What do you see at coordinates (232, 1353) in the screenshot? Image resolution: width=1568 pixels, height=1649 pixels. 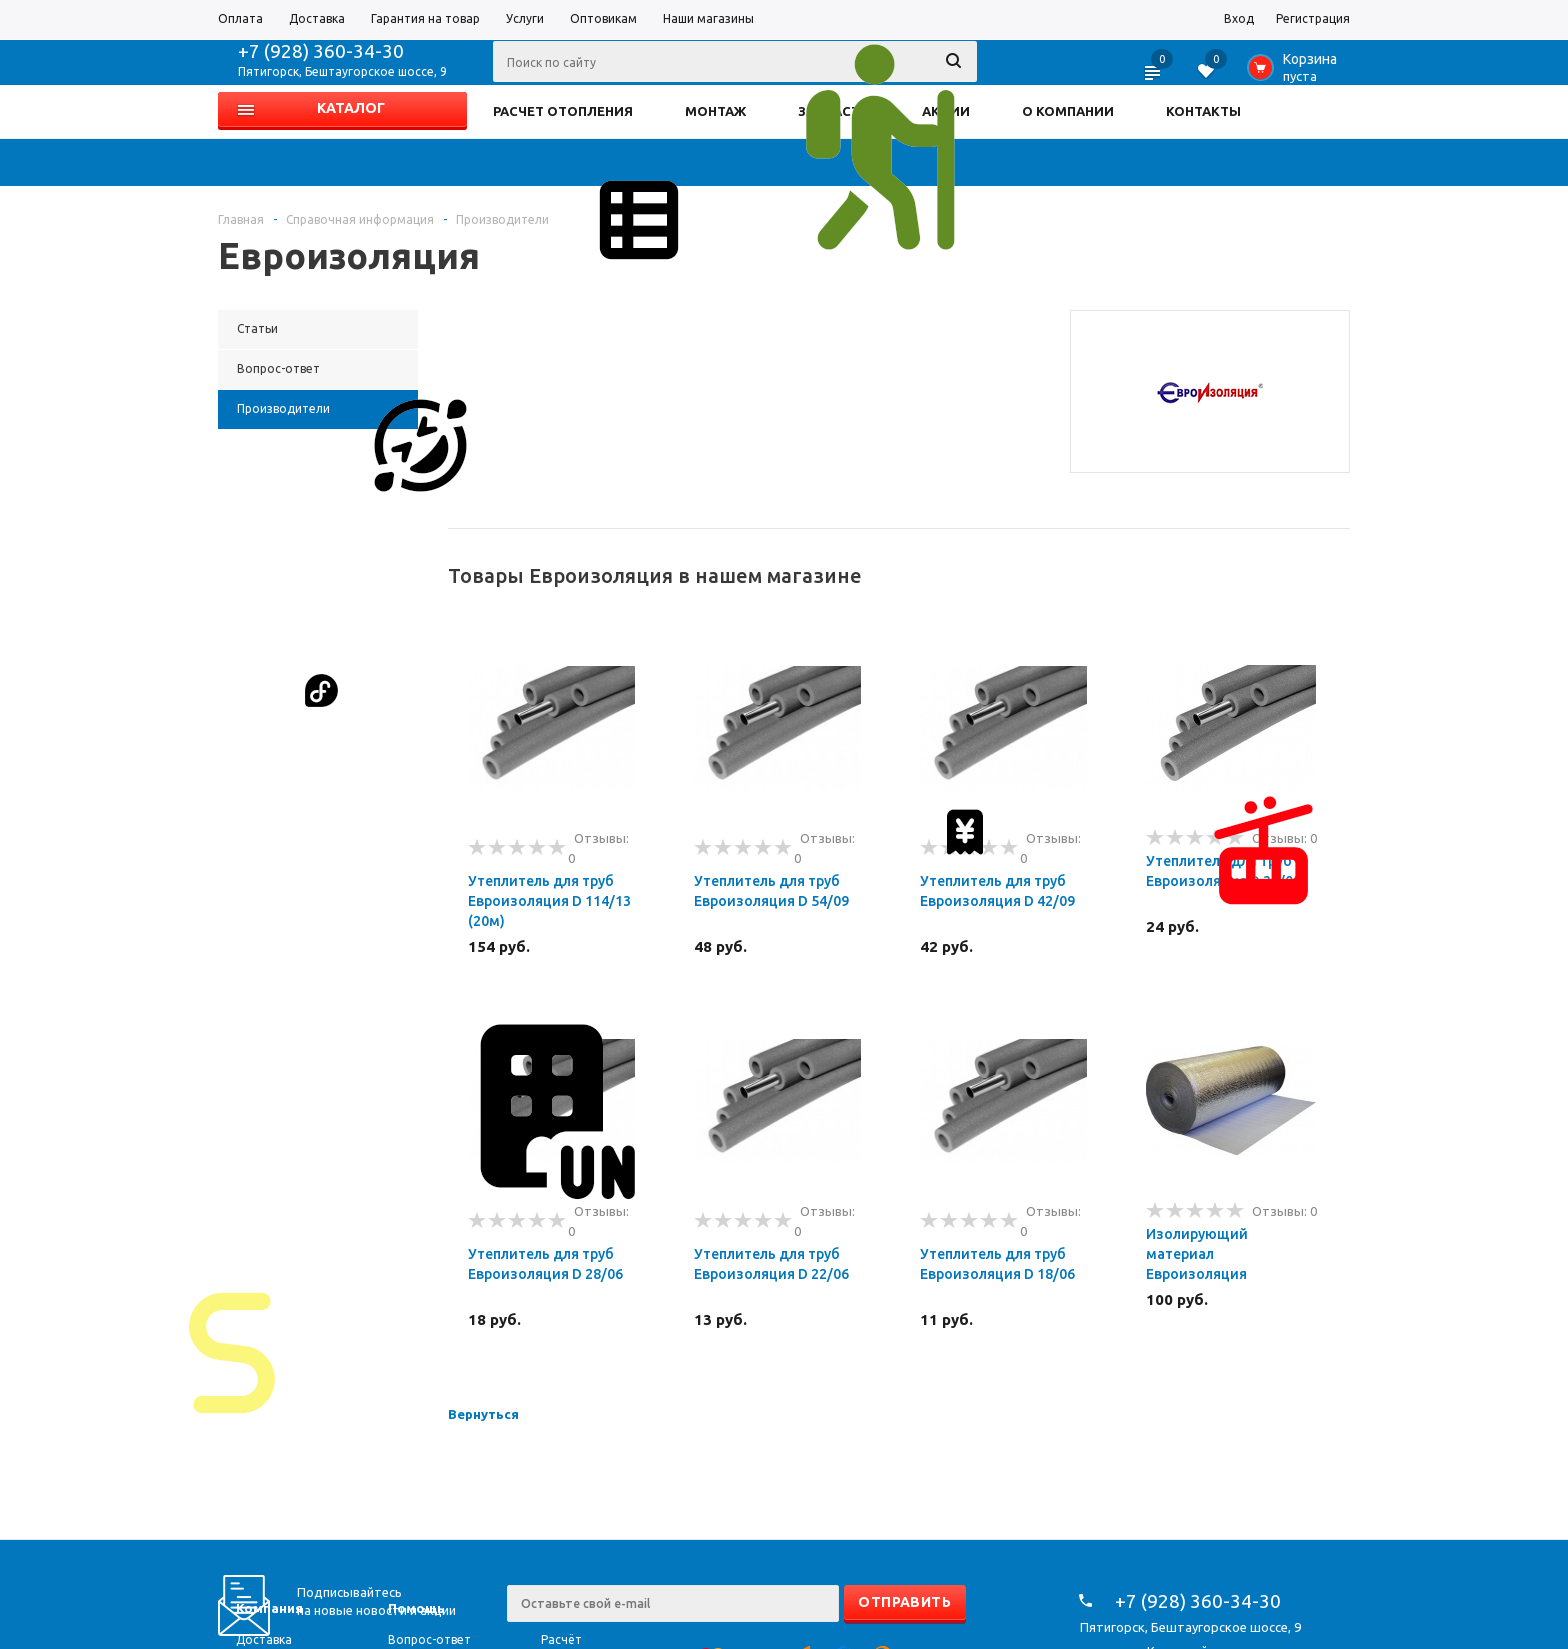 I see `indicates items starting with the letter S` at bounding box center [232, 1353].